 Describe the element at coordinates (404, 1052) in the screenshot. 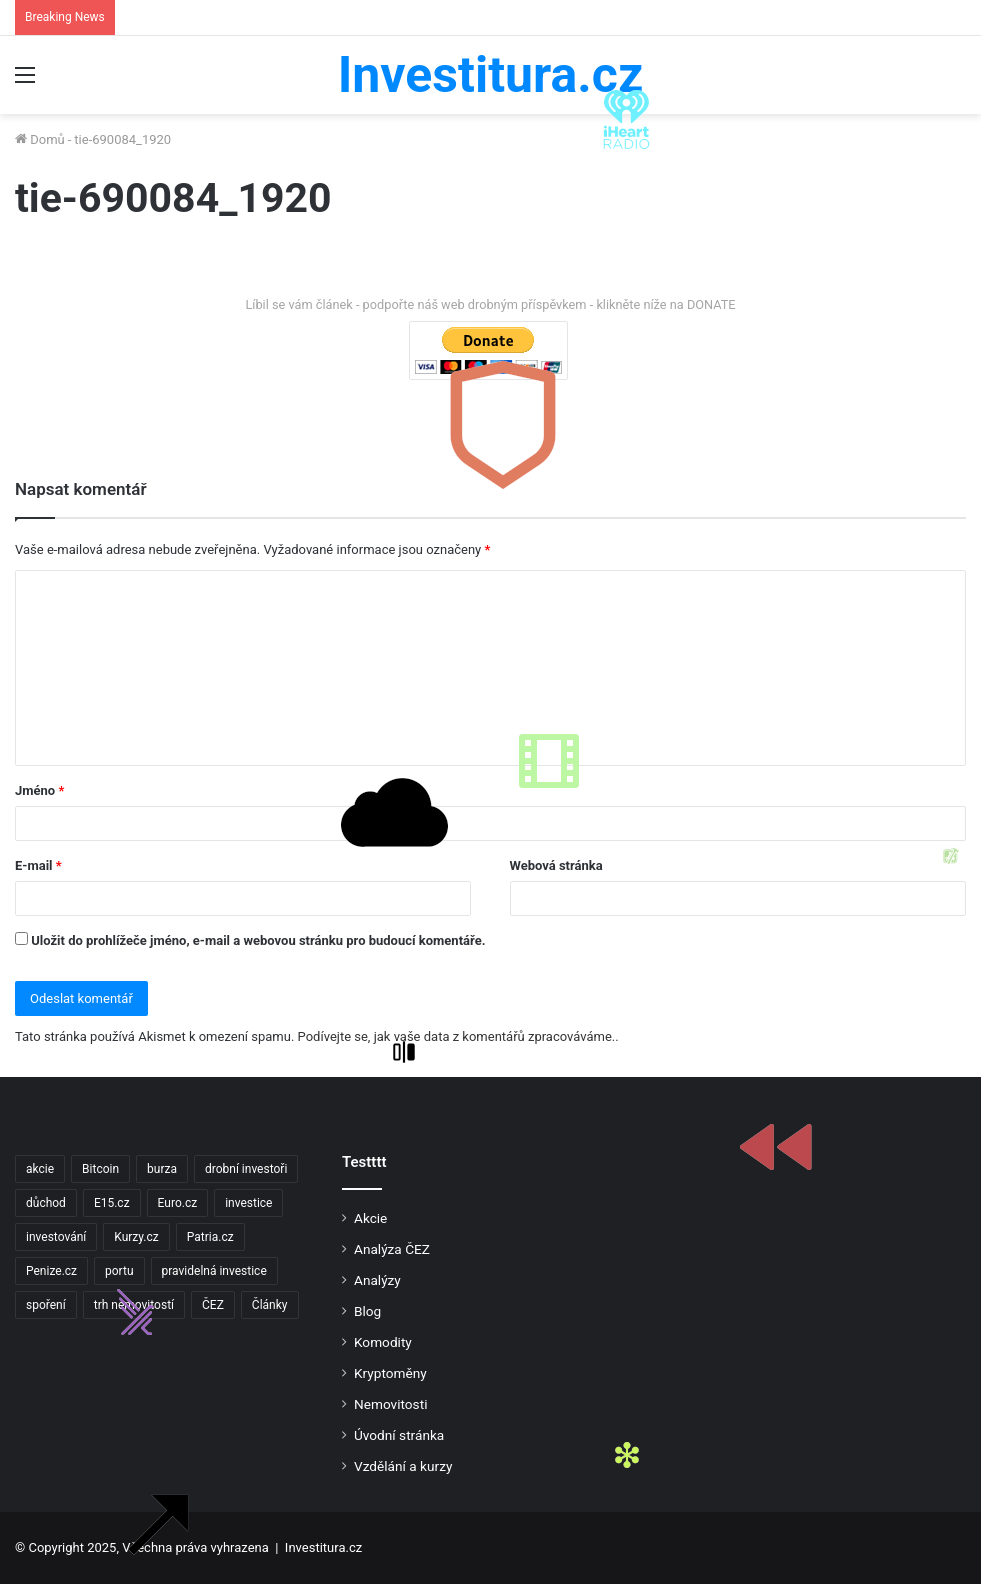

I see `flip image horizontally` at that location.